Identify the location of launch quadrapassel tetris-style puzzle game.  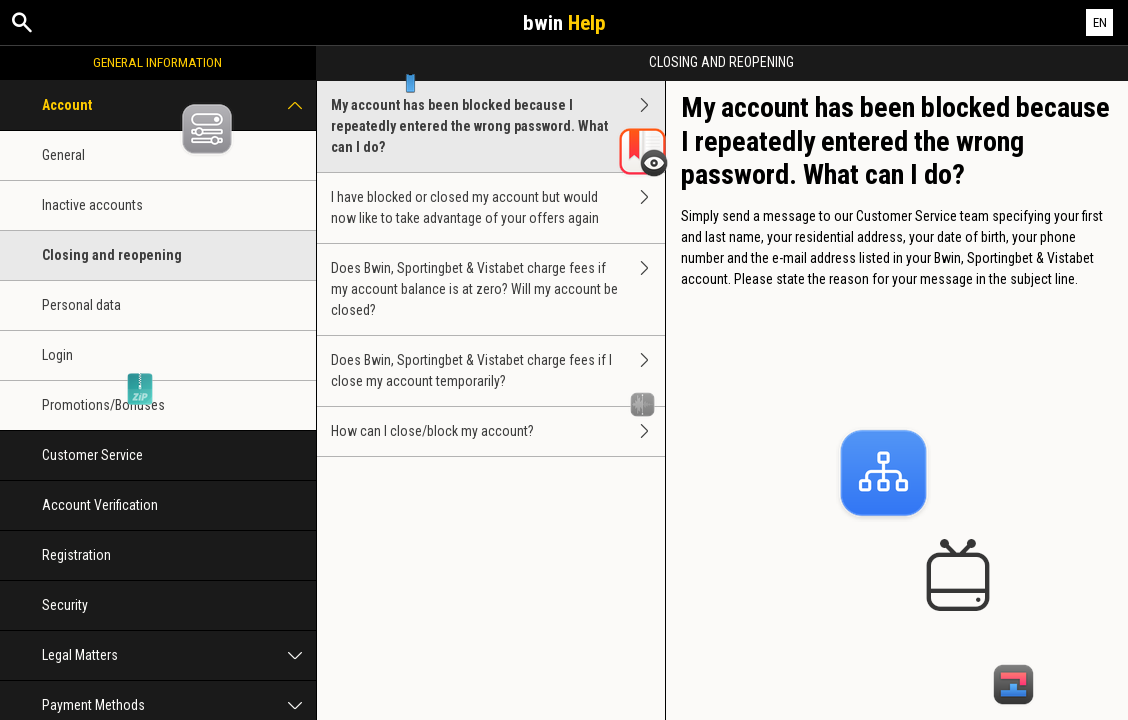
(1013, 684).